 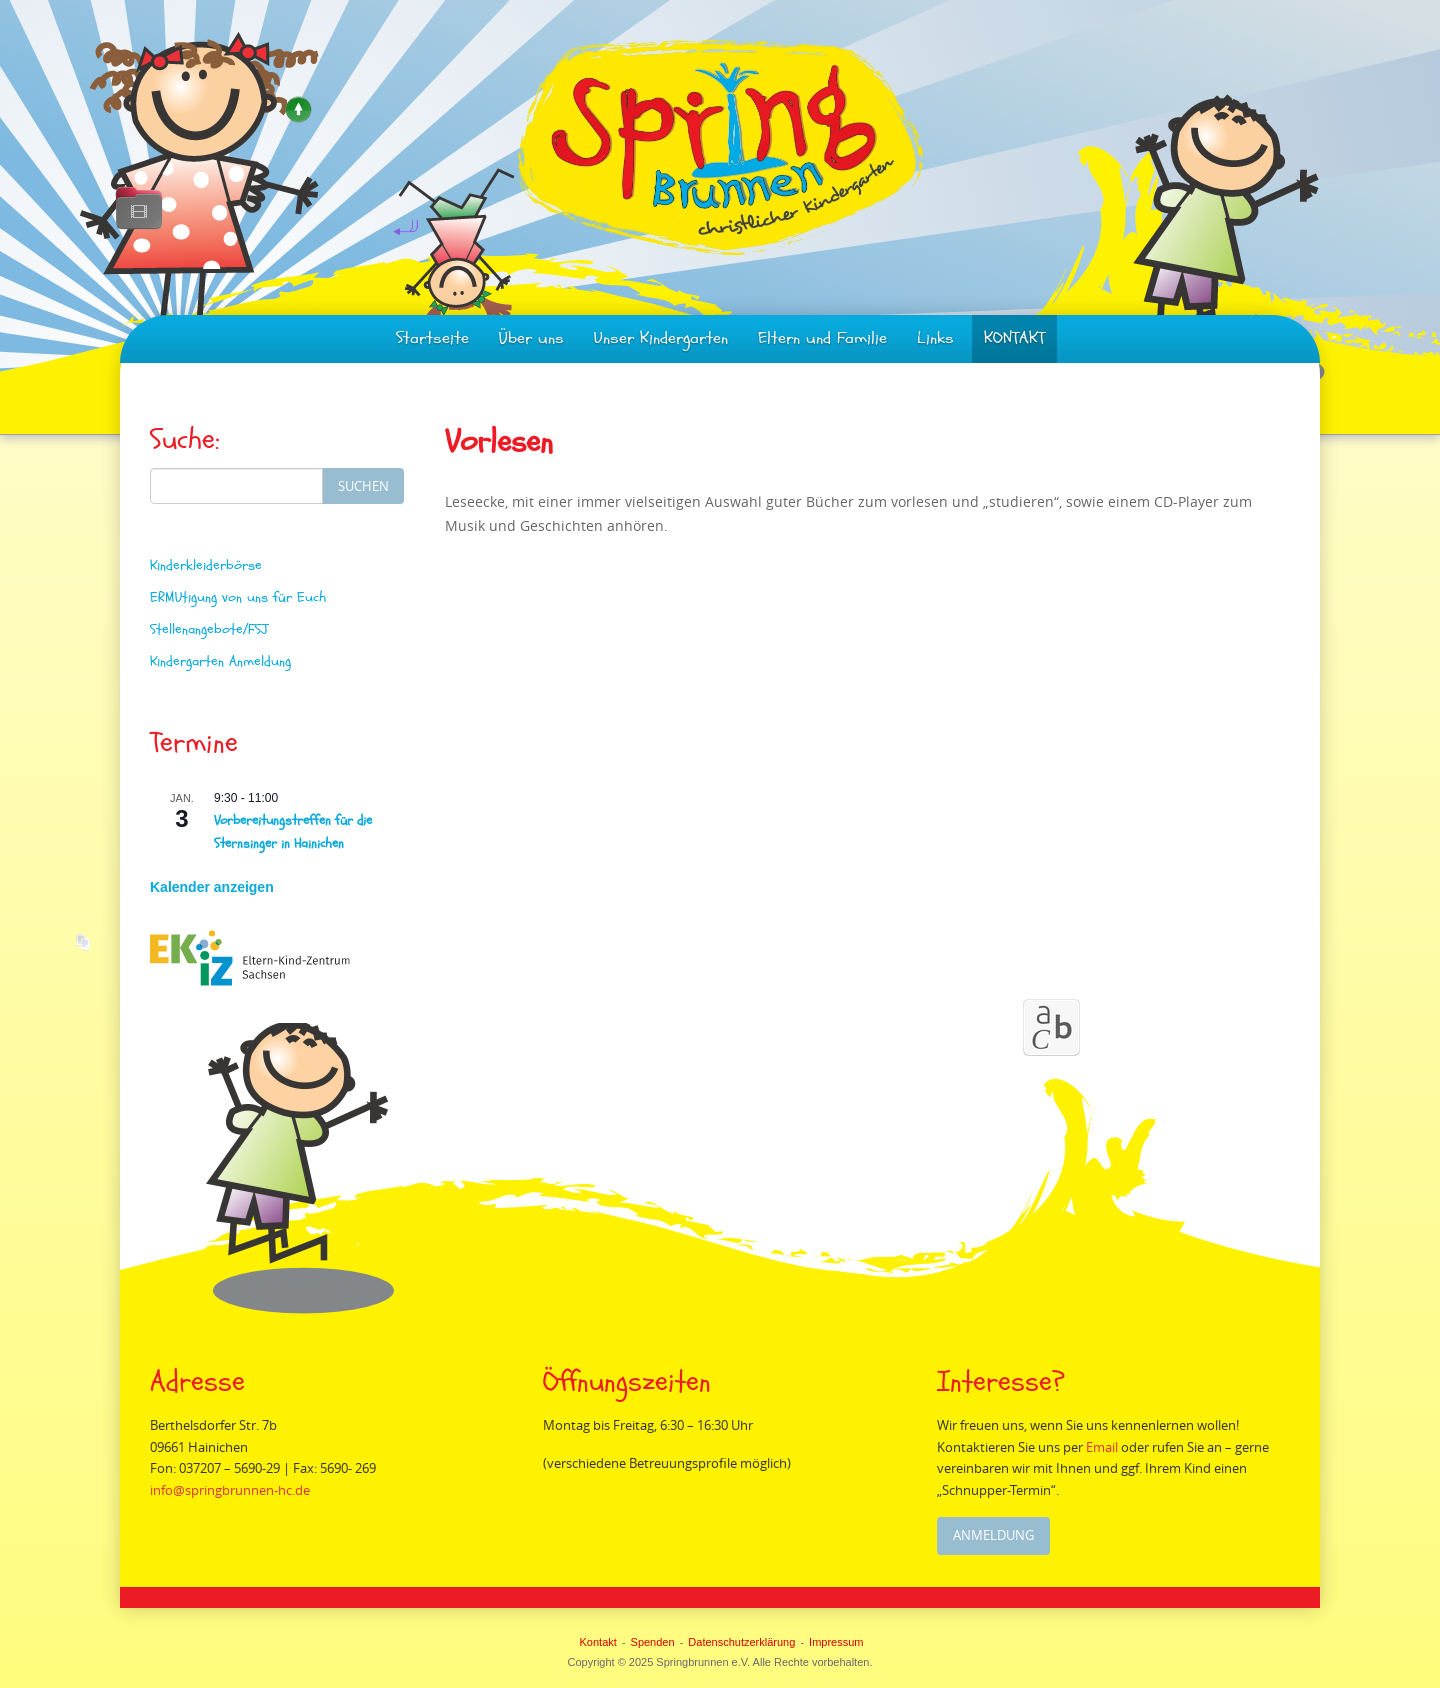 What do you see at coordinates (139, 208) in the screenshot?
I see `open your videos folder` at bounding box center [139, 208].